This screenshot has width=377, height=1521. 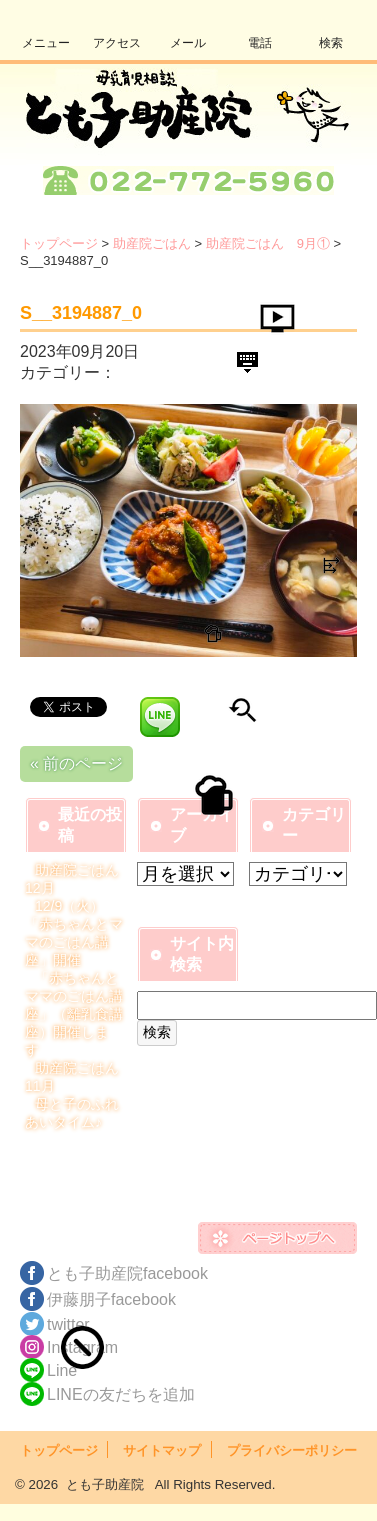 I want to click on hide the on-screen keyboard, so click(x=247, y=361).